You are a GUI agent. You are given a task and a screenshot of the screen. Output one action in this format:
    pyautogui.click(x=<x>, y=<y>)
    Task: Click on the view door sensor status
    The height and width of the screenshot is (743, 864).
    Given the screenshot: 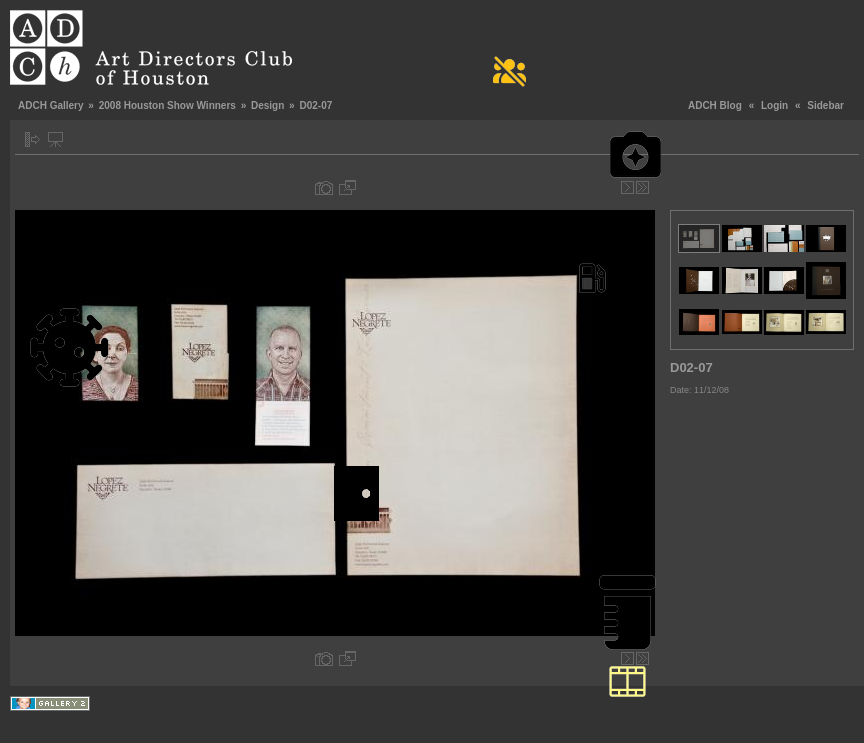 What is the action you would take?
    pyautogui.click(x=356, y=493)
    